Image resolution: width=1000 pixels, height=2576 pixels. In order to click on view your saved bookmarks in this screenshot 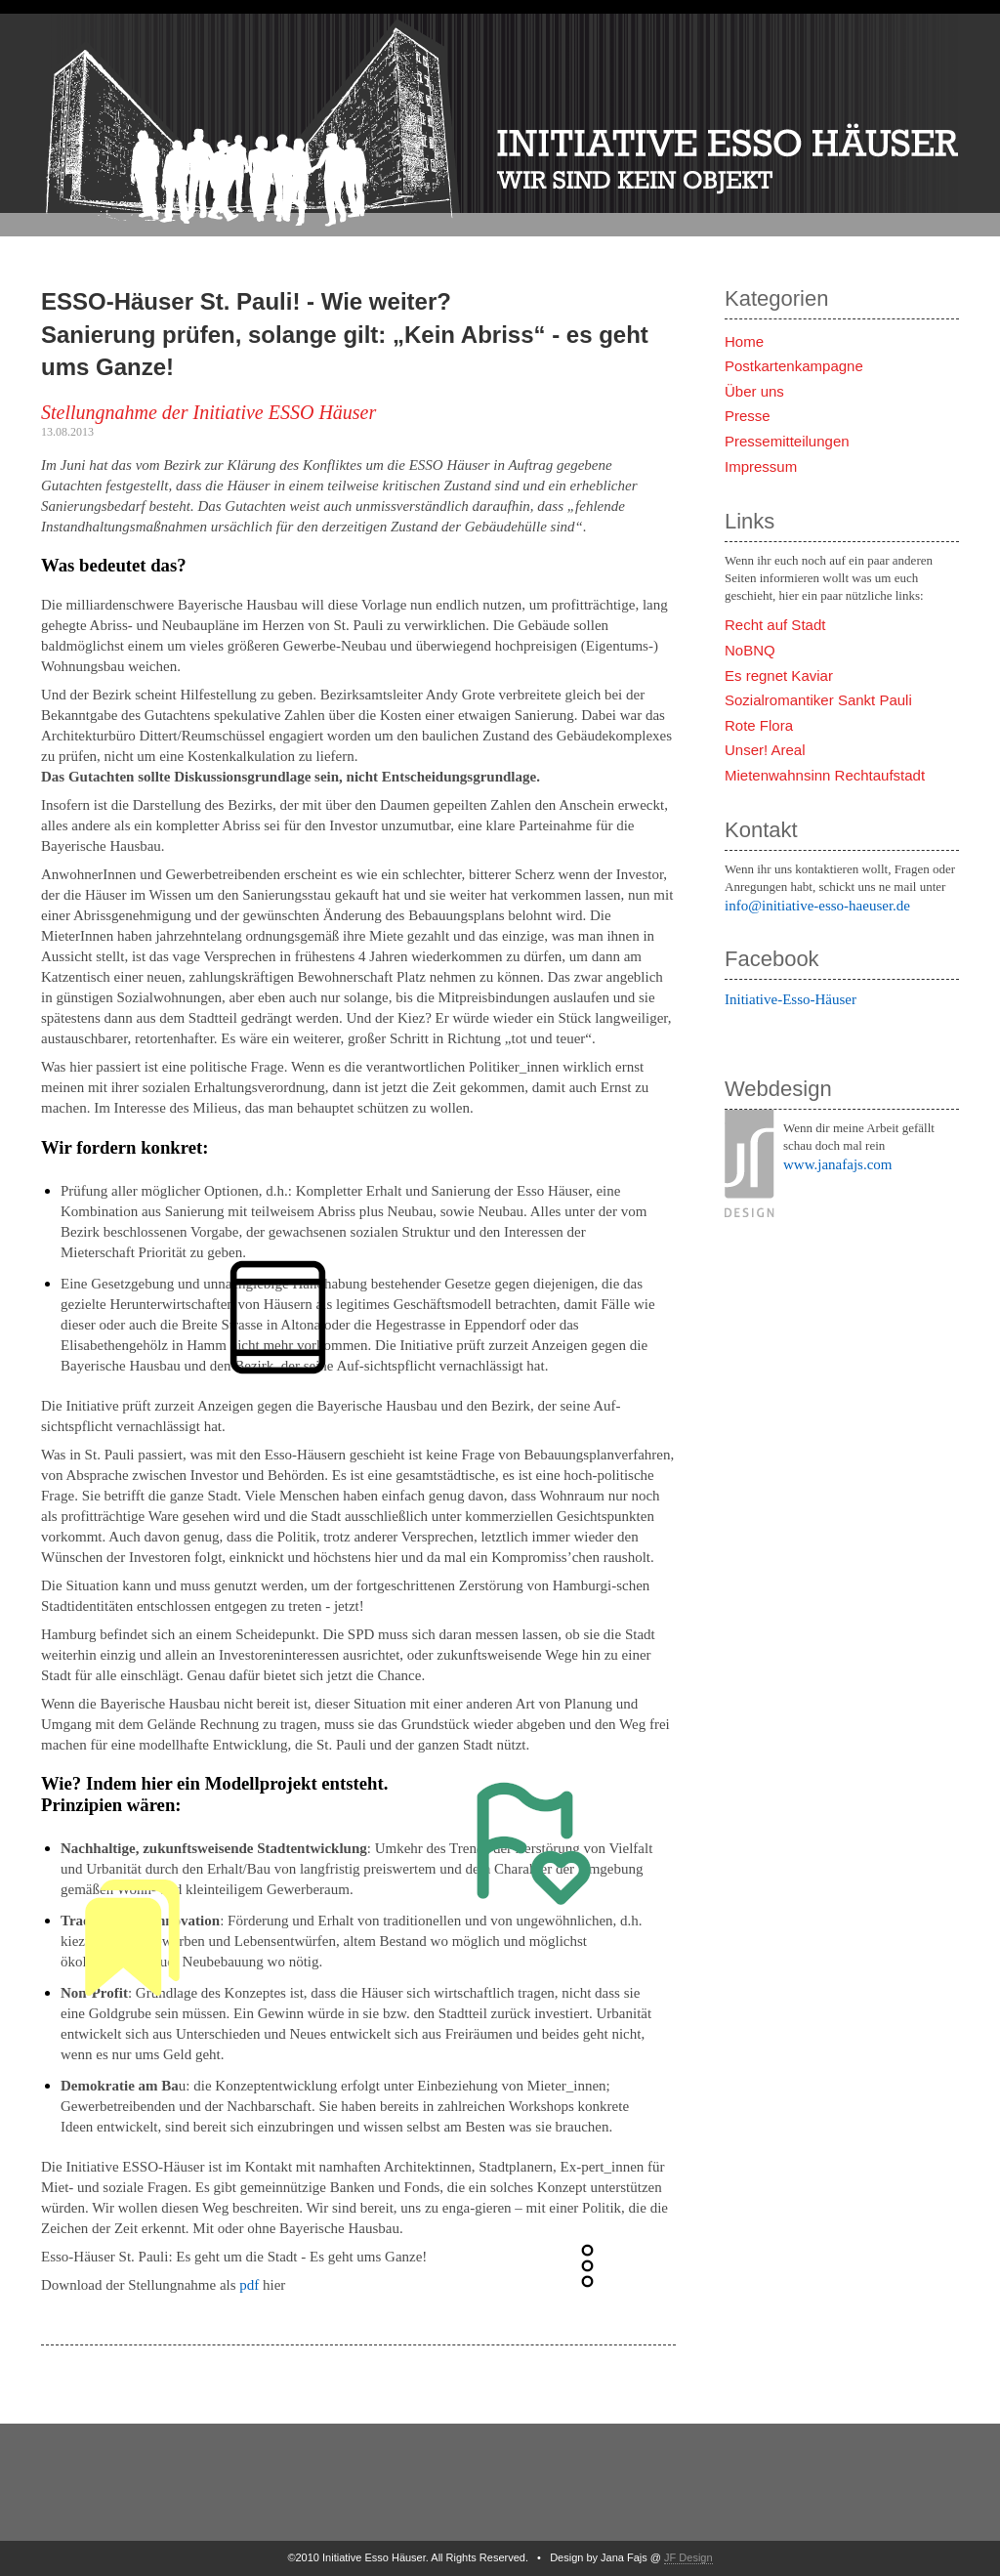, I will do `click(132, 1937)`.